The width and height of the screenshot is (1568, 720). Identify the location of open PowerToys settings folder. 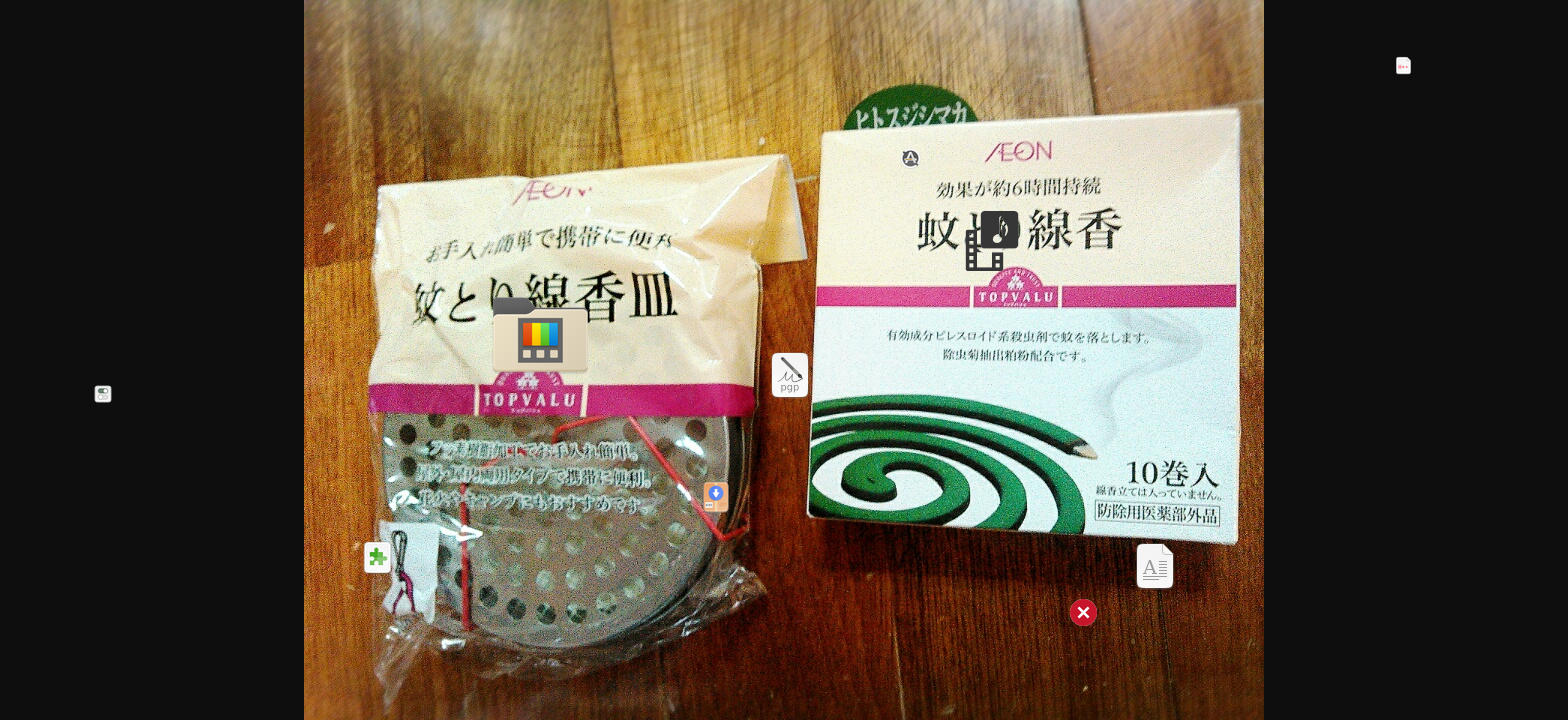
(540, 337).